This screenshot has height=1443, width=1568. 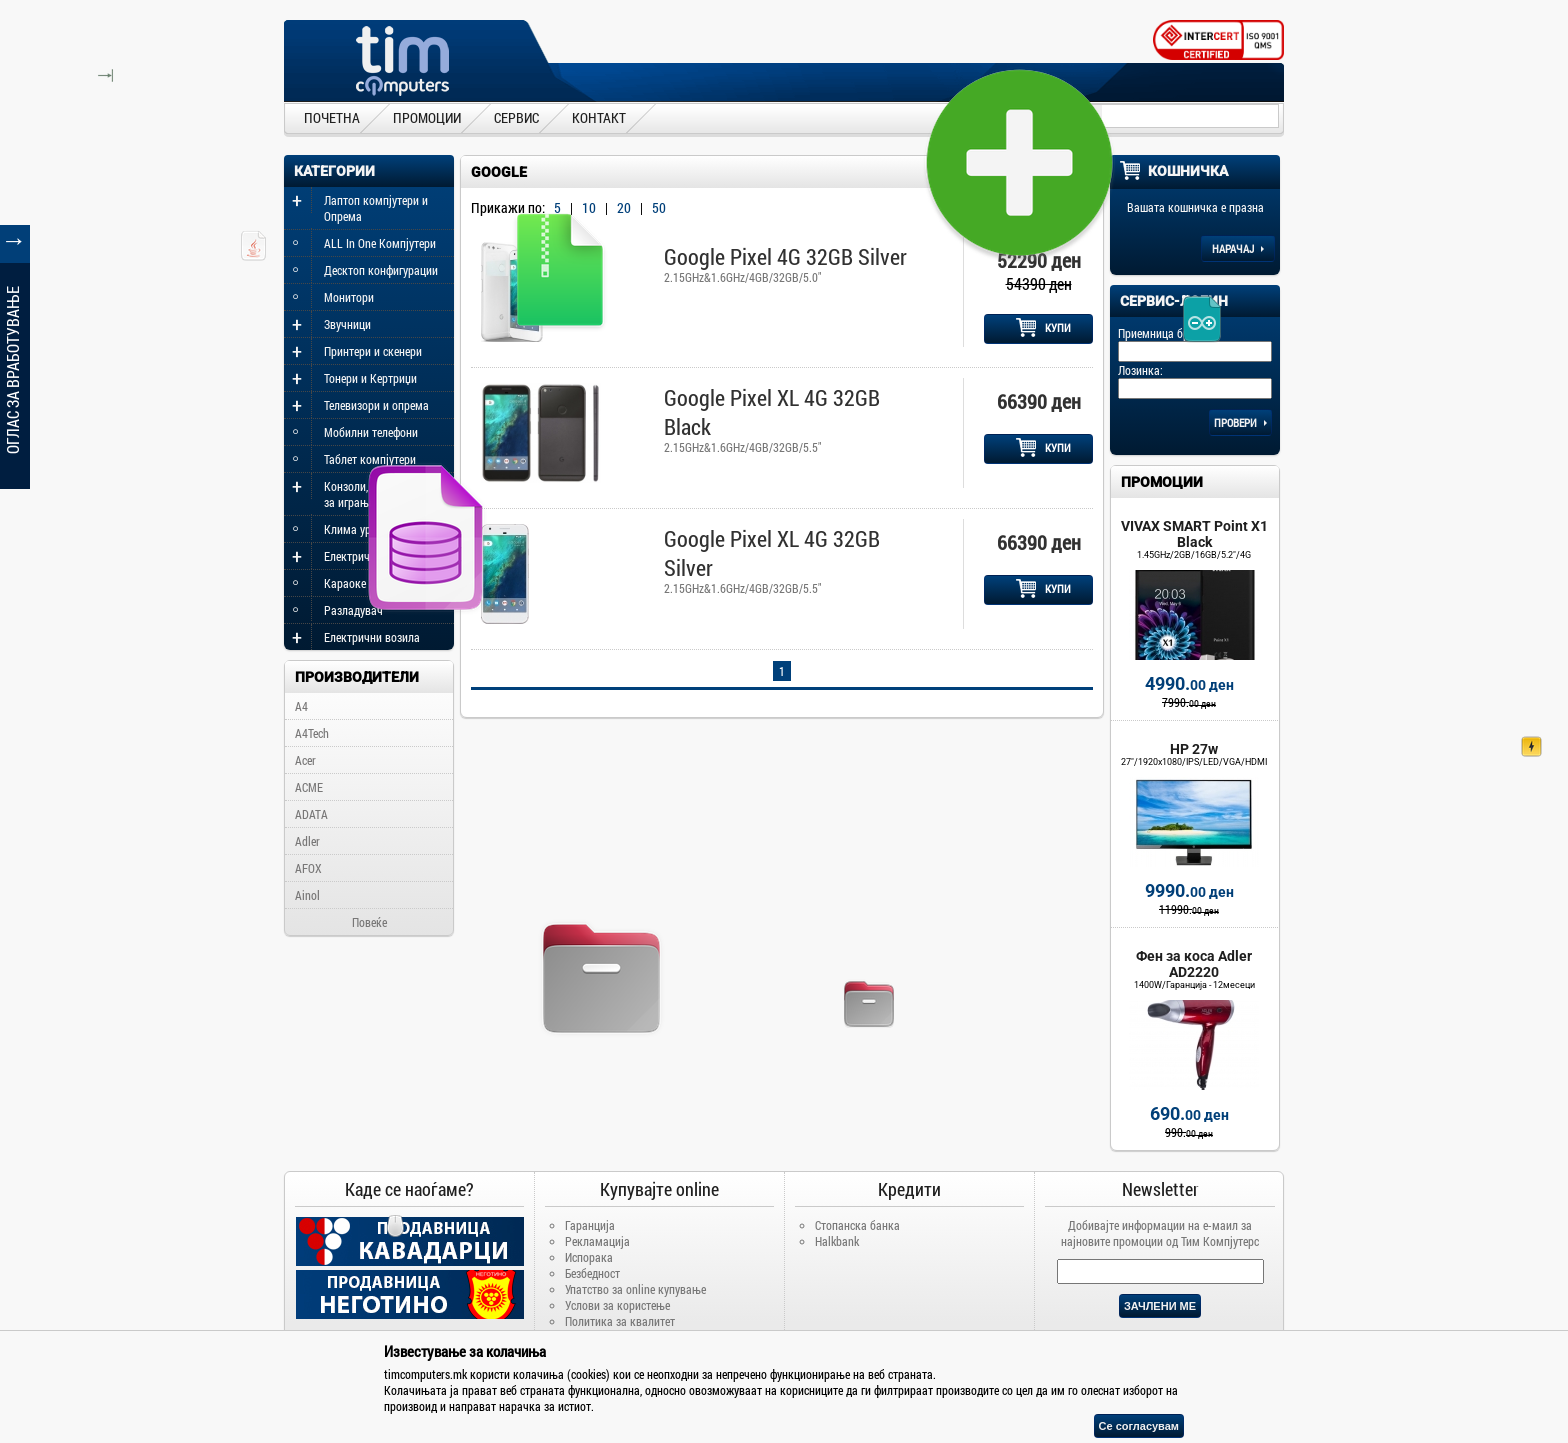 What do you see at coordinates (1202, 319) in the screenshot?
I see `arduino source code file` at bounding box center [1202, 319].